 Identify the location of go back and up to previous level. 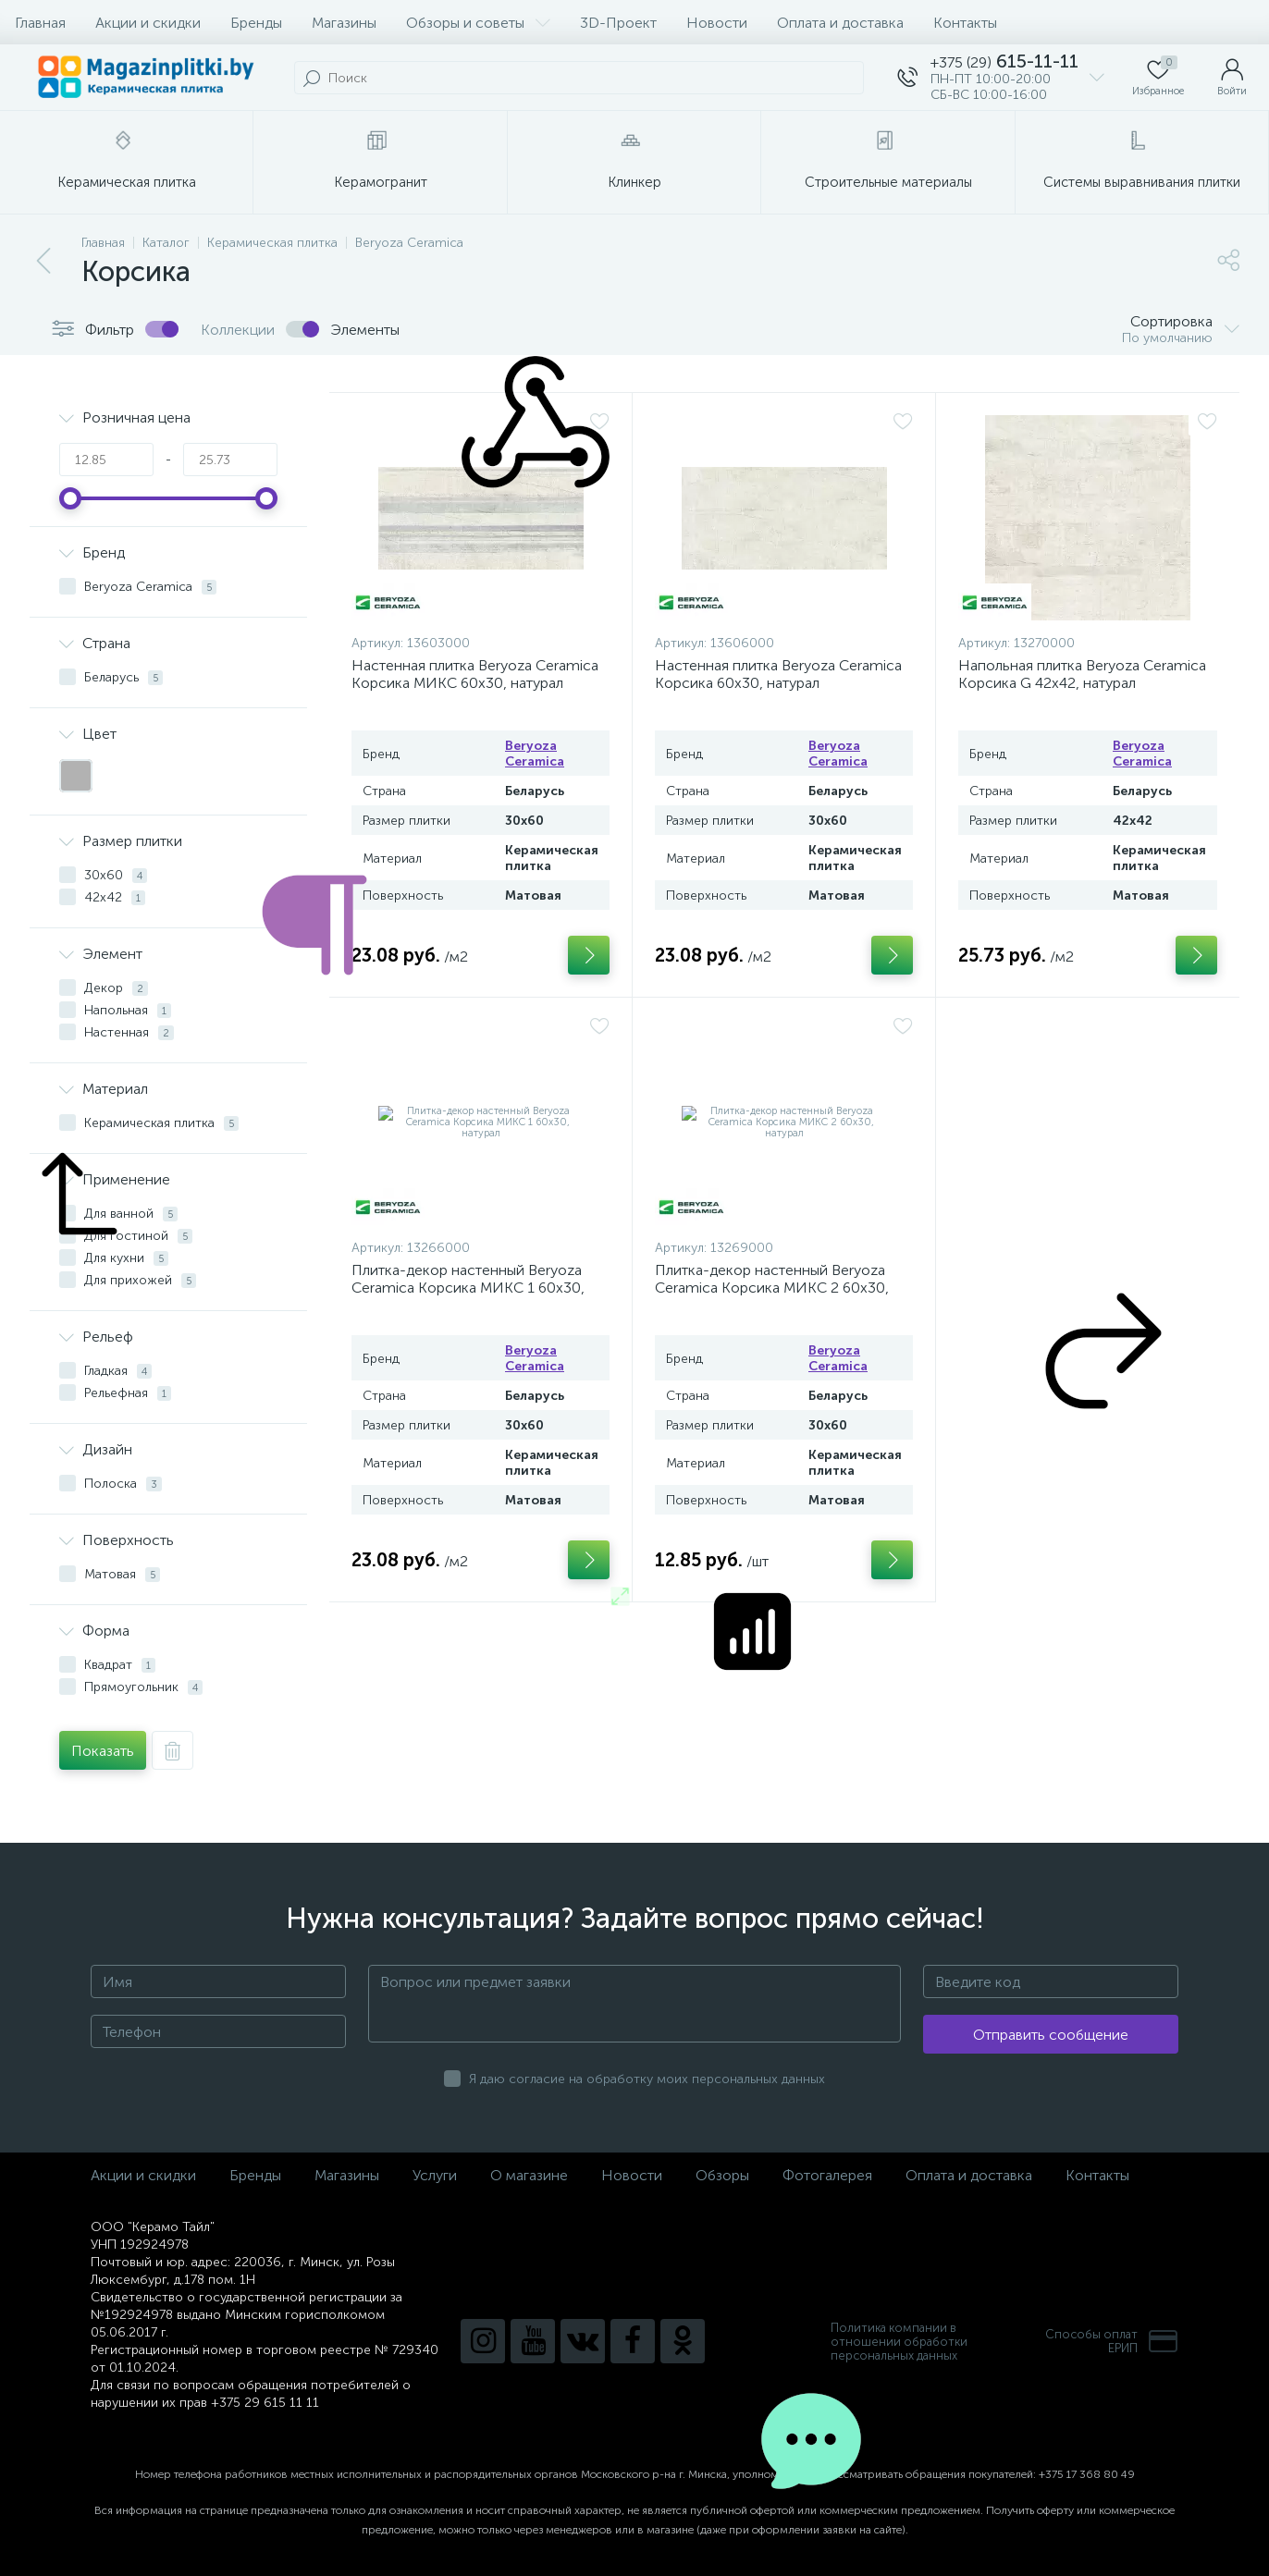
(80, 1194).